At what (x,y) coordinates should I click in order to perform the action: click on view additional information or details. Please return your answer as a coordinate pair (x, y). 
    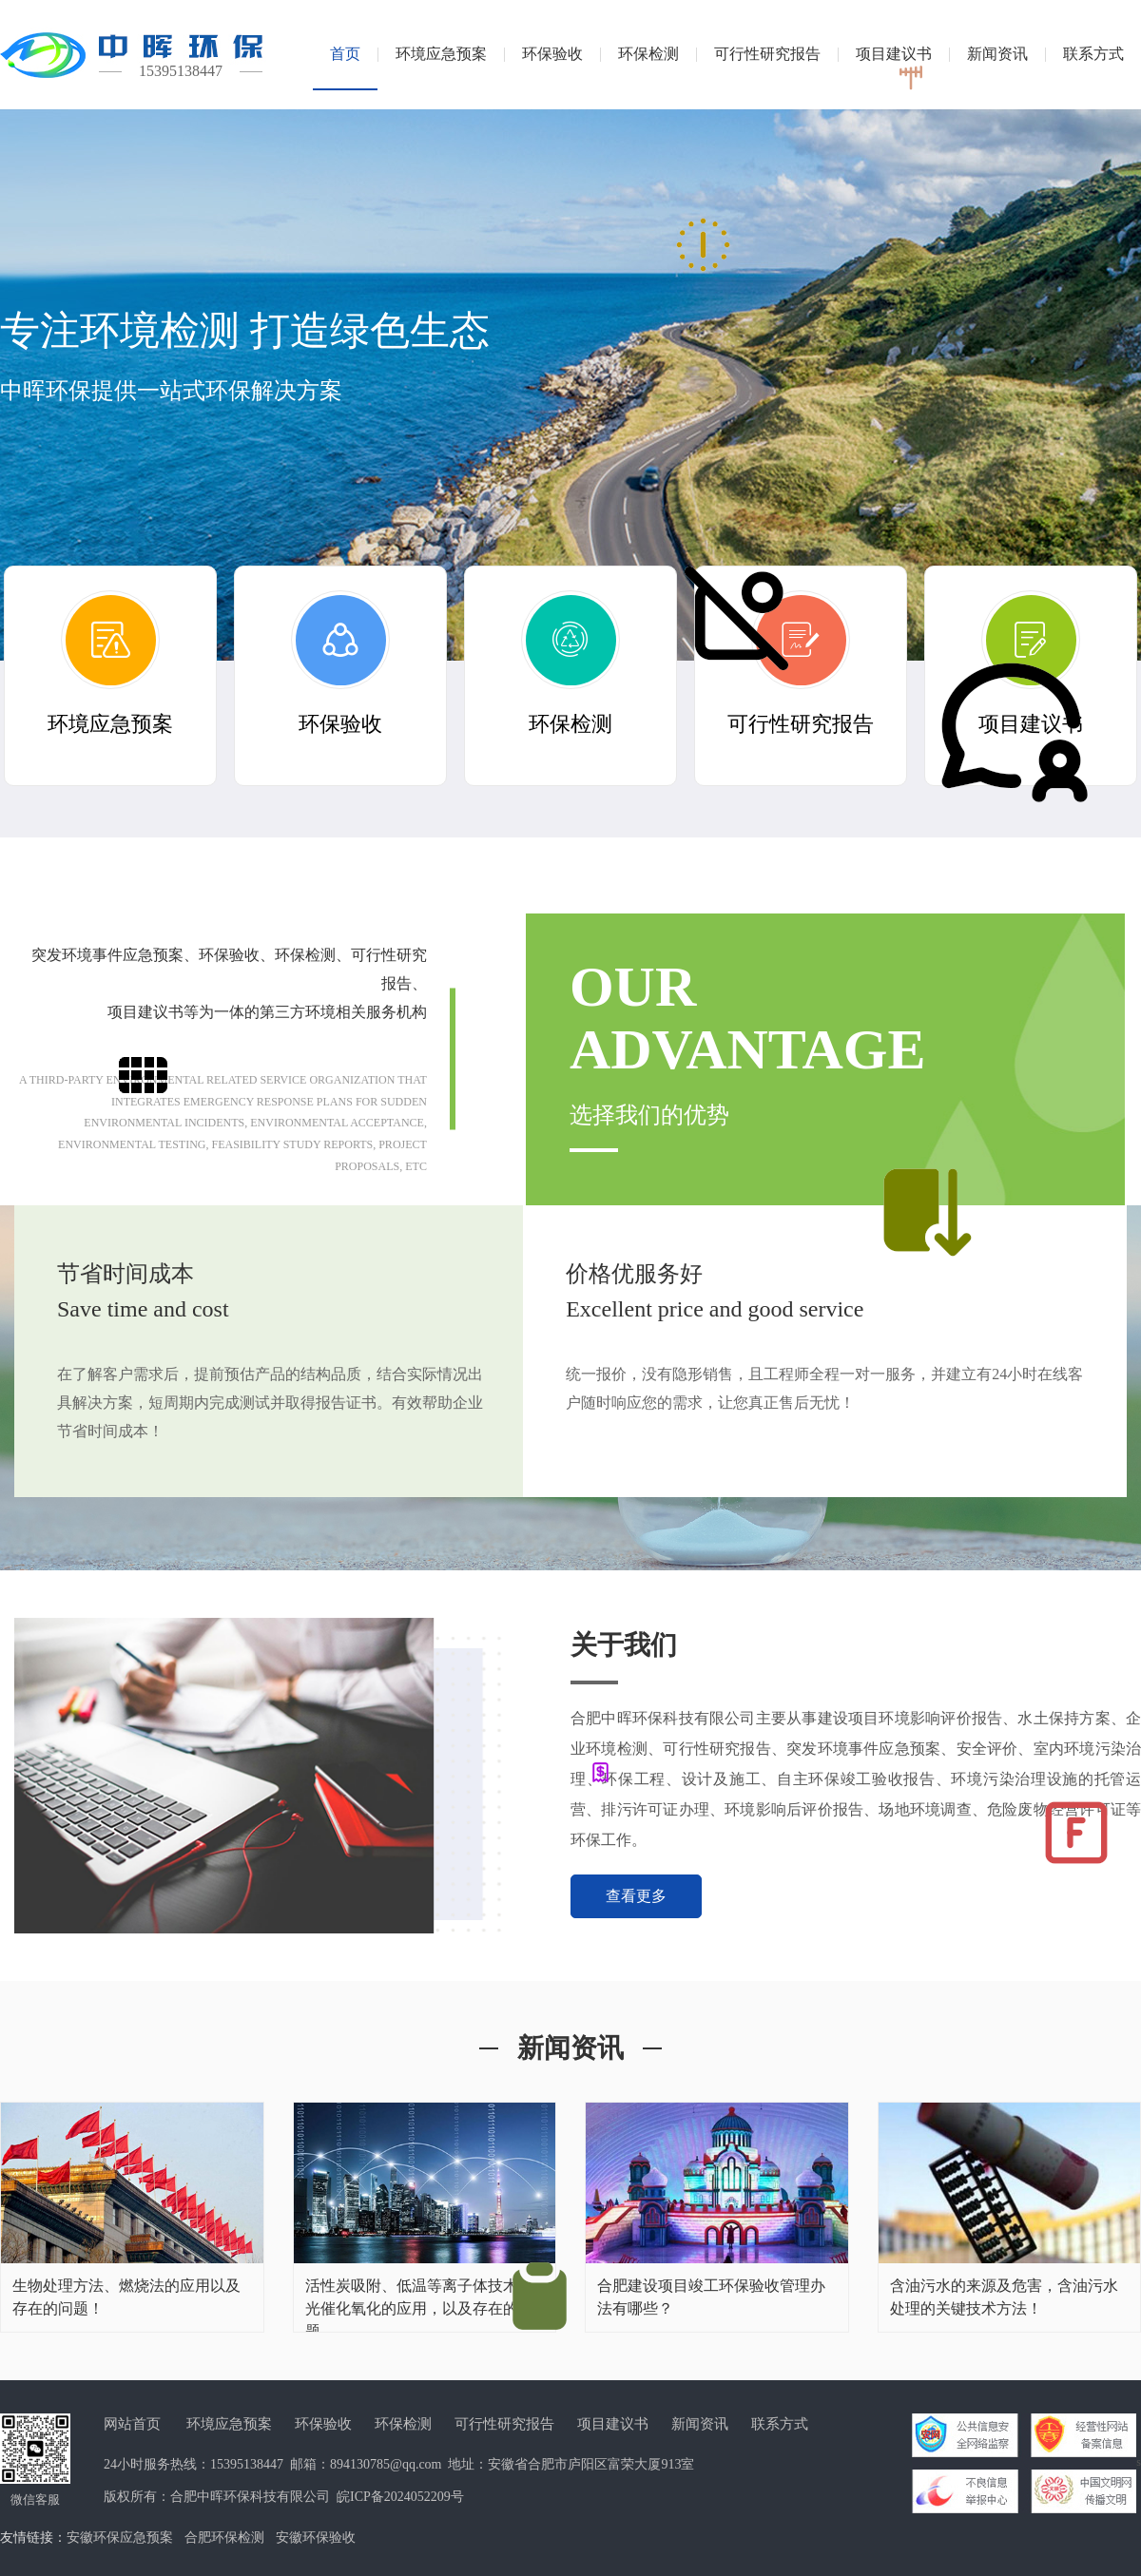
    Looking at the image, I should click on (703, 244).